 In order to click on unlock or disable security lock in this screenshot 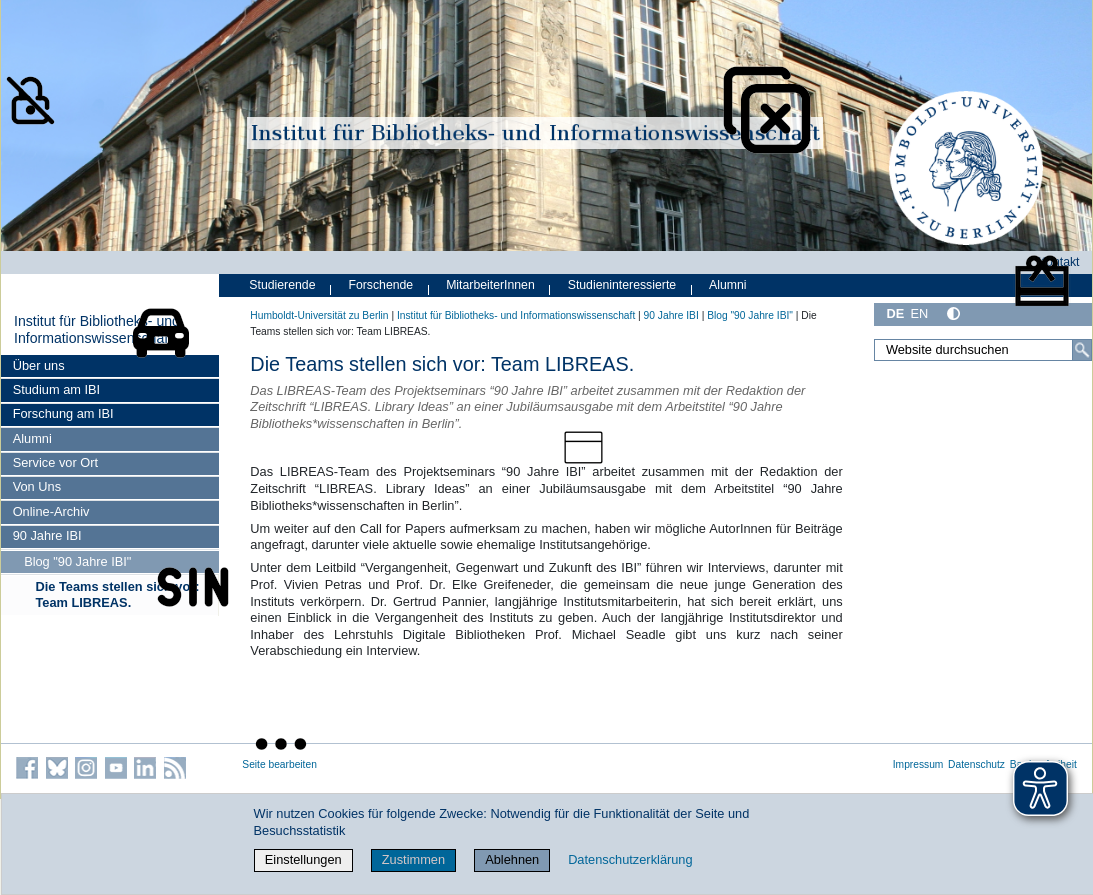, I will do `click(30, 100)`.